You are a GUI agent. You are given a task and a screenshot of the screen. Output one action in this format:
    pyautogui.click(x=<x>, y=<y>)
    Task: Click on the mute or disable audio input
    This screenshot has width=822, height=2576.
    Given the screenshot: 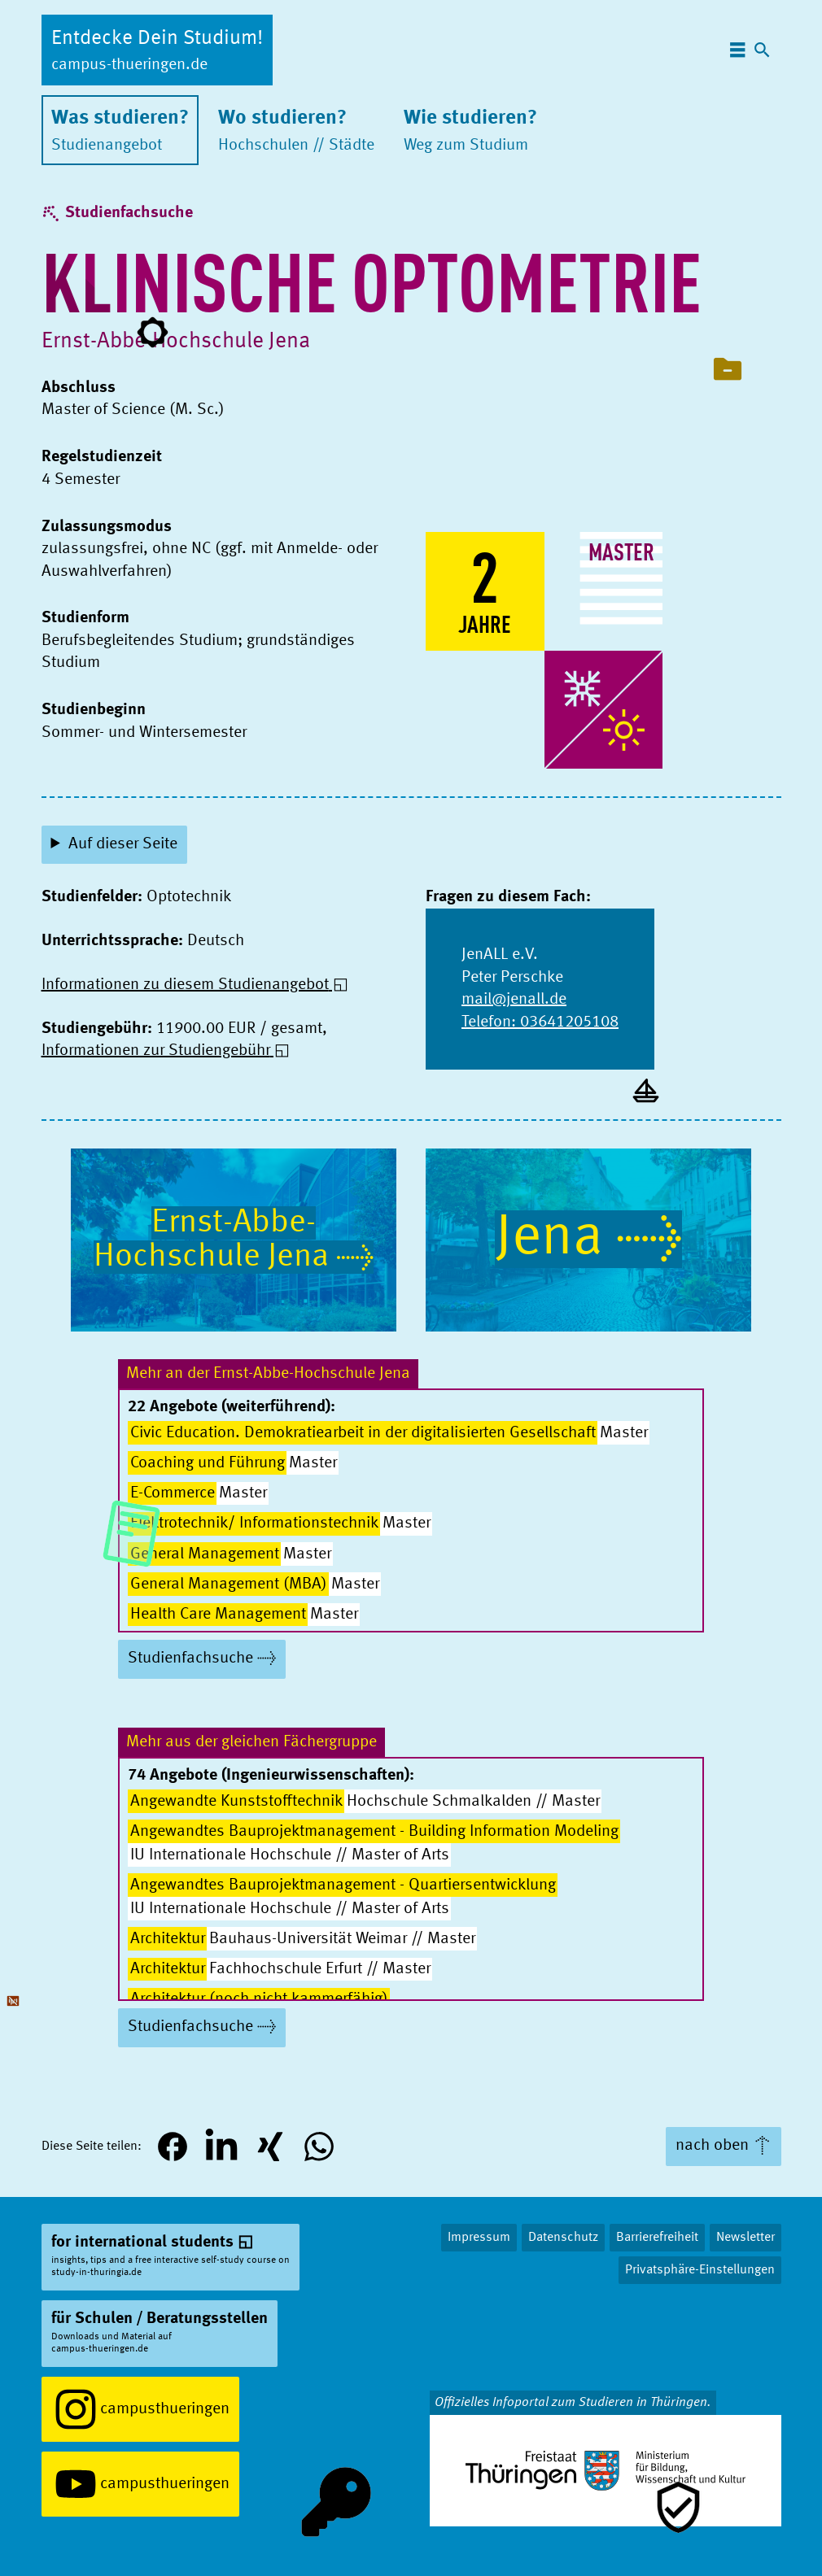 What is the action you would take?
    pyautogui.click(x=13, y=2001)
    